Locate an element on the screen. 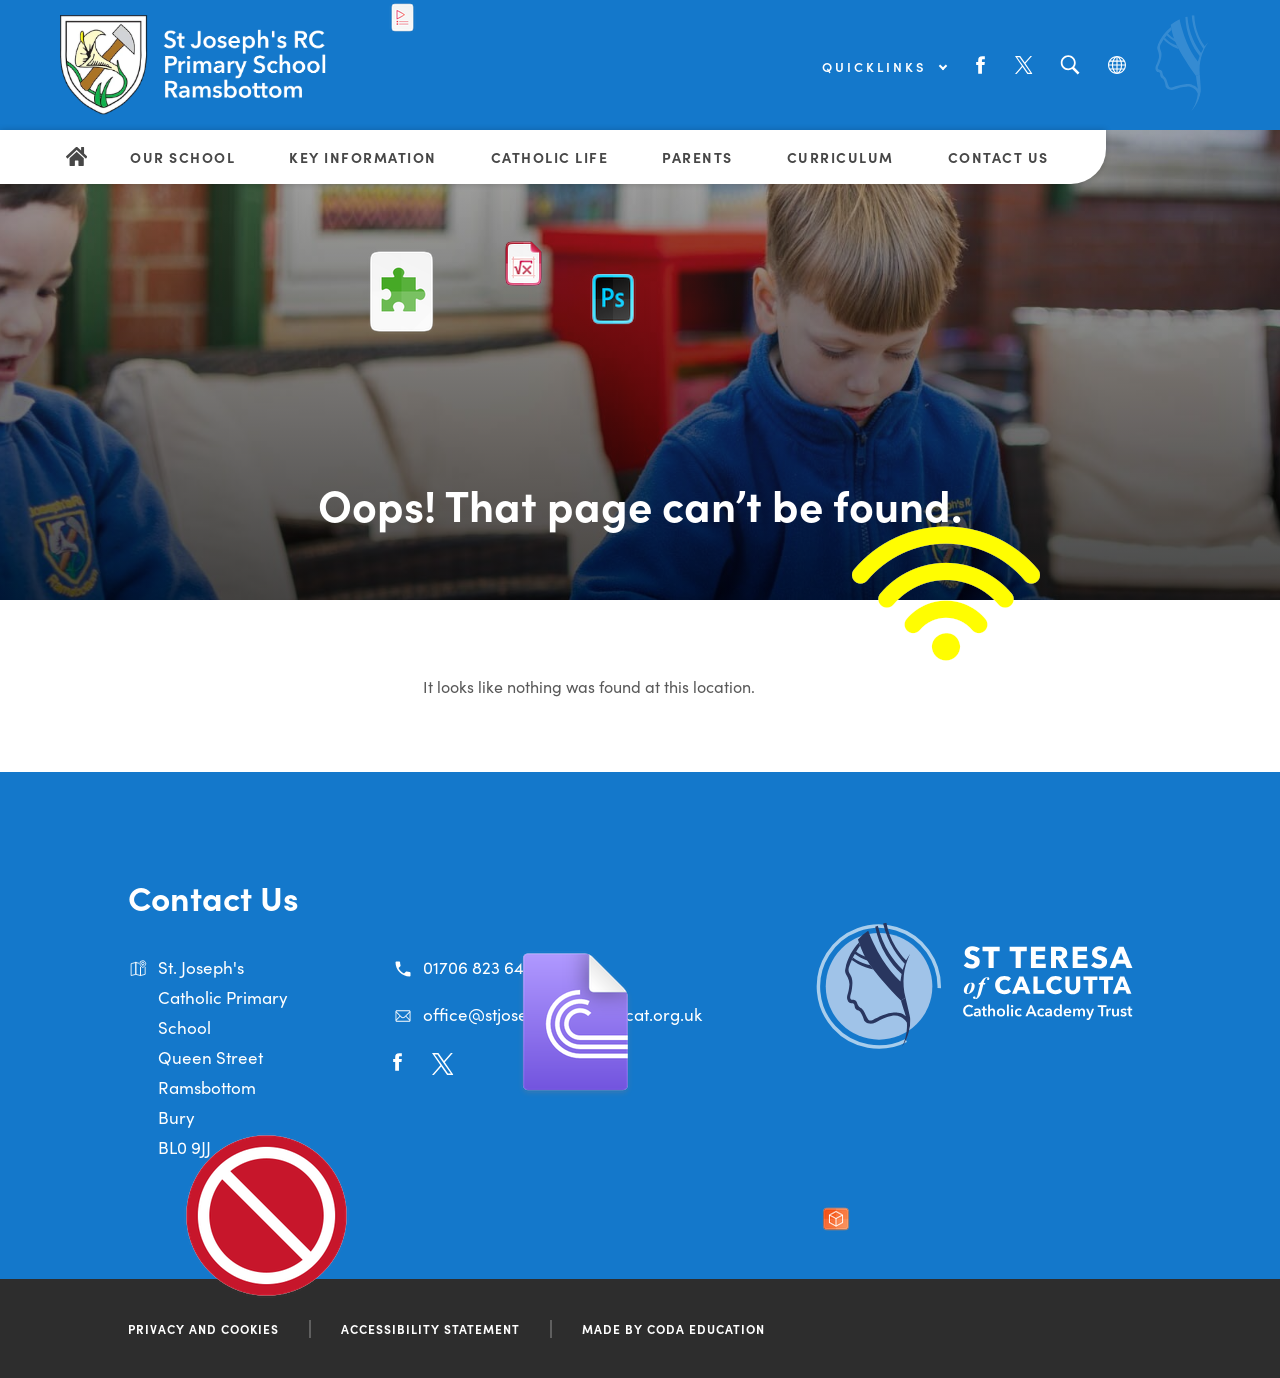 Image resolution: width=1280 pixels, height=1378 pixels. adobe photoshop file type indicator is located at coordinates (613, 299).